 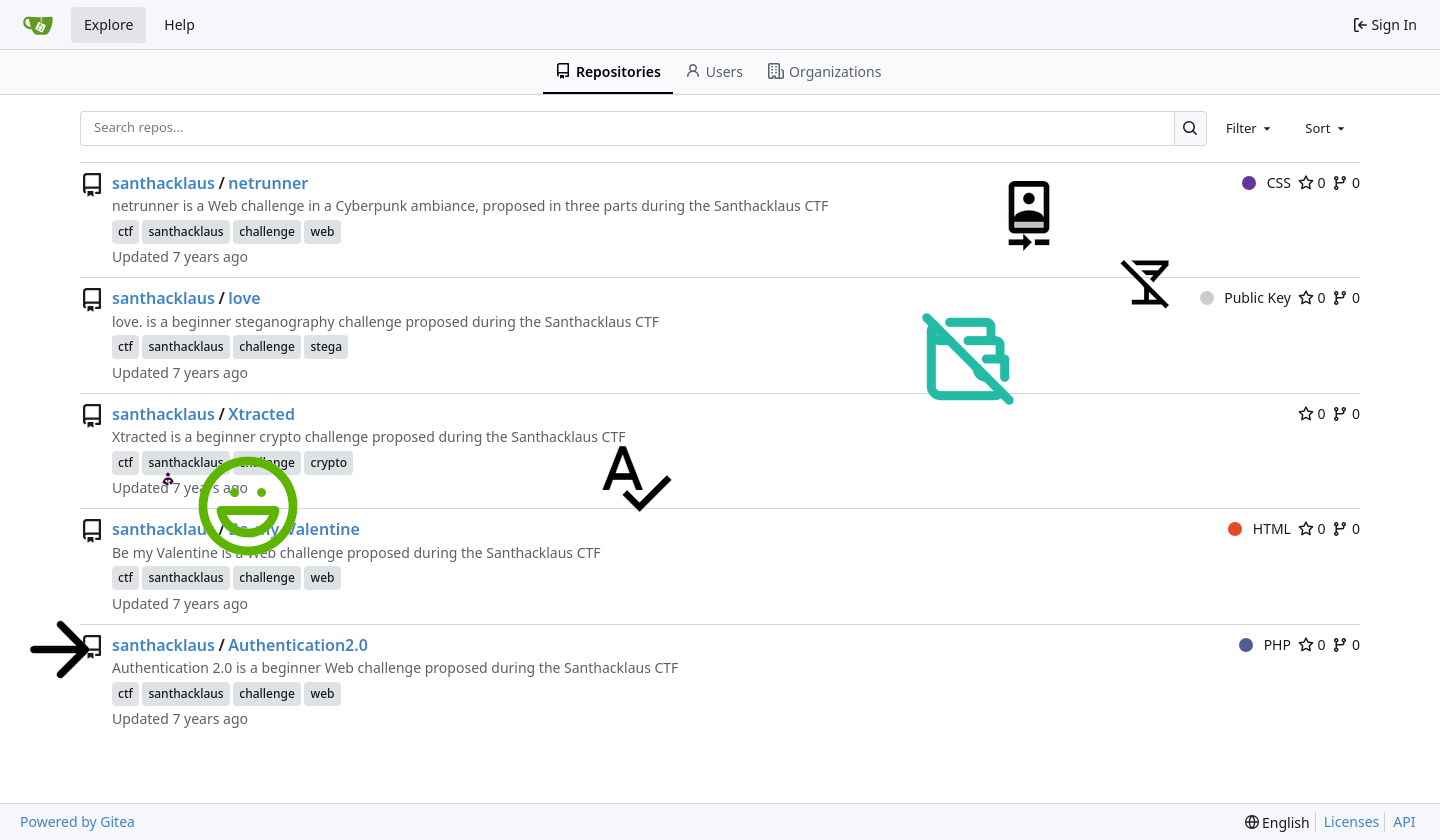 What do you see at coordinates (60, 649) in the screenshot?
I see `navigate to the next page or step` at bounding box center [60, 649].